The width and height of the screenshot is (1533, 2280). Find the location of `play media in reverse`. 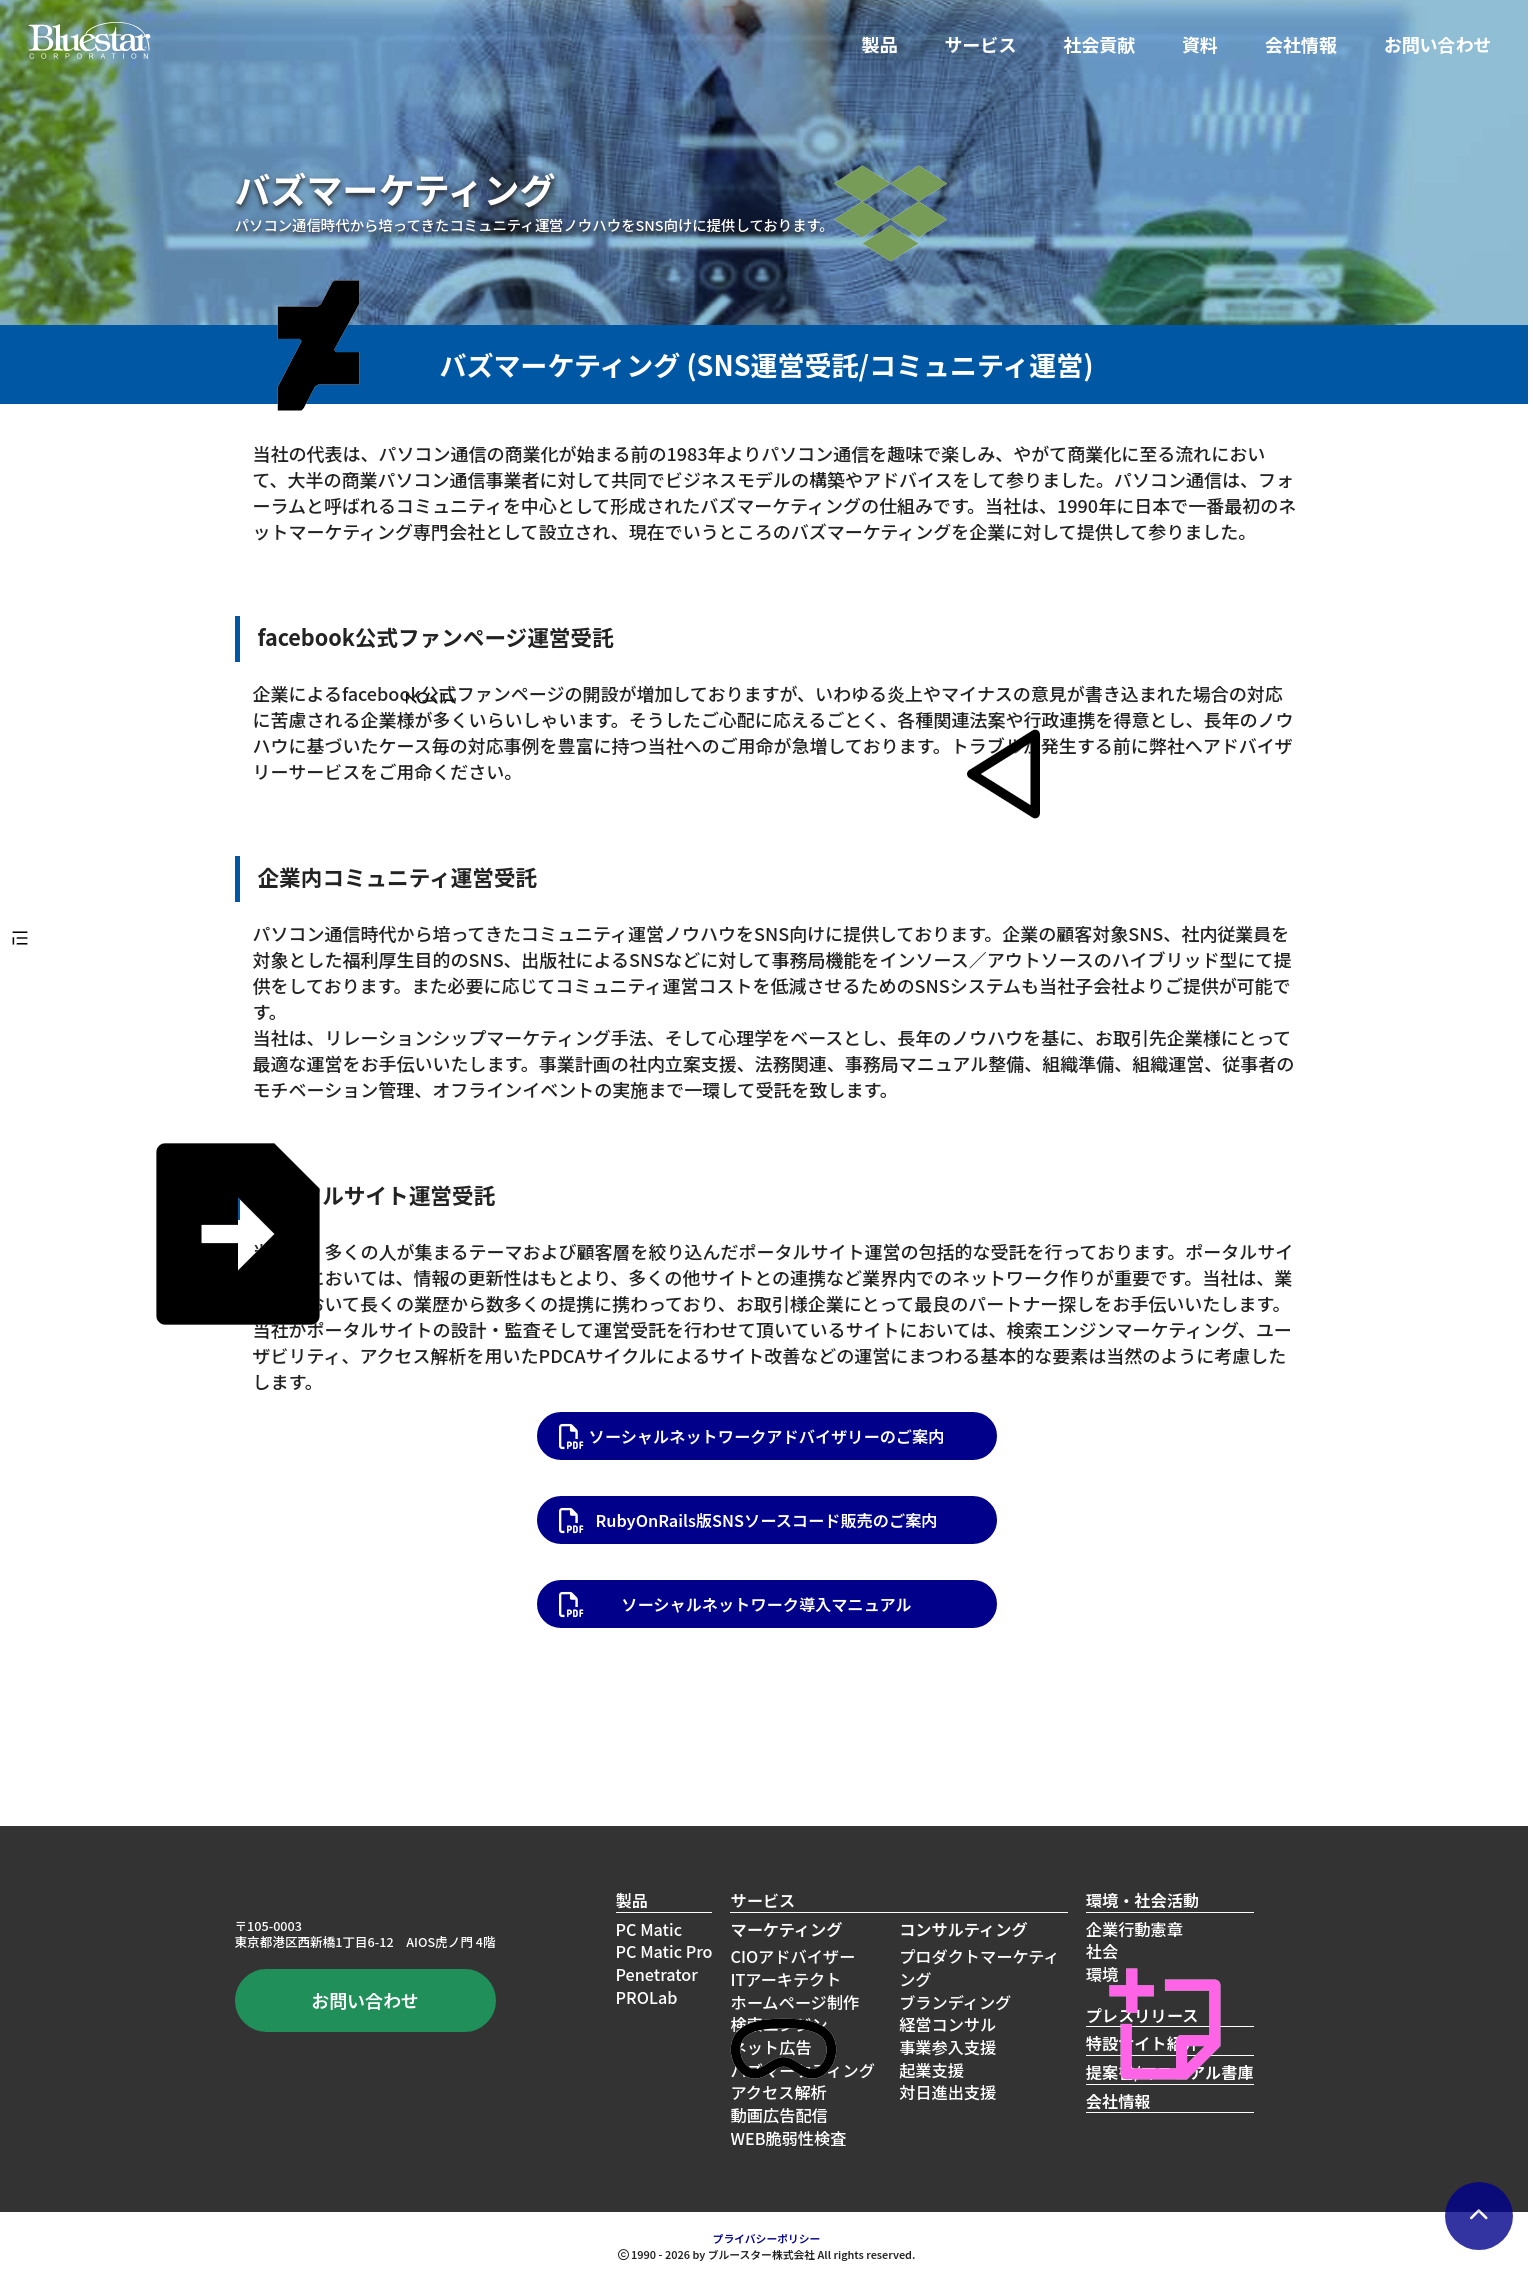

play media in reverse is located at coordinates (1011, 774).